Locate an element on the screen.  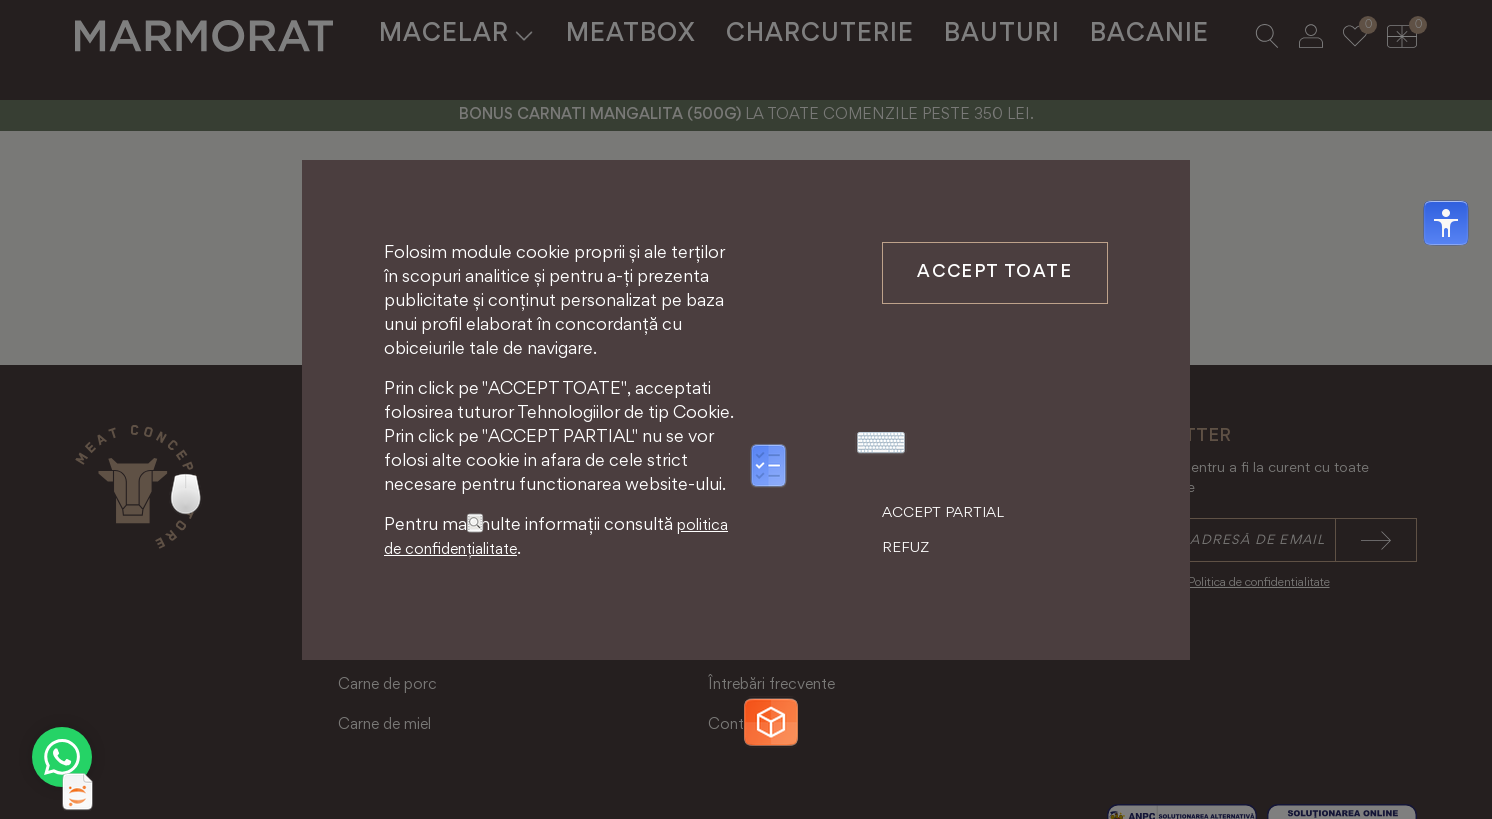
open the to-do list app is located at coordinates (768, 465).